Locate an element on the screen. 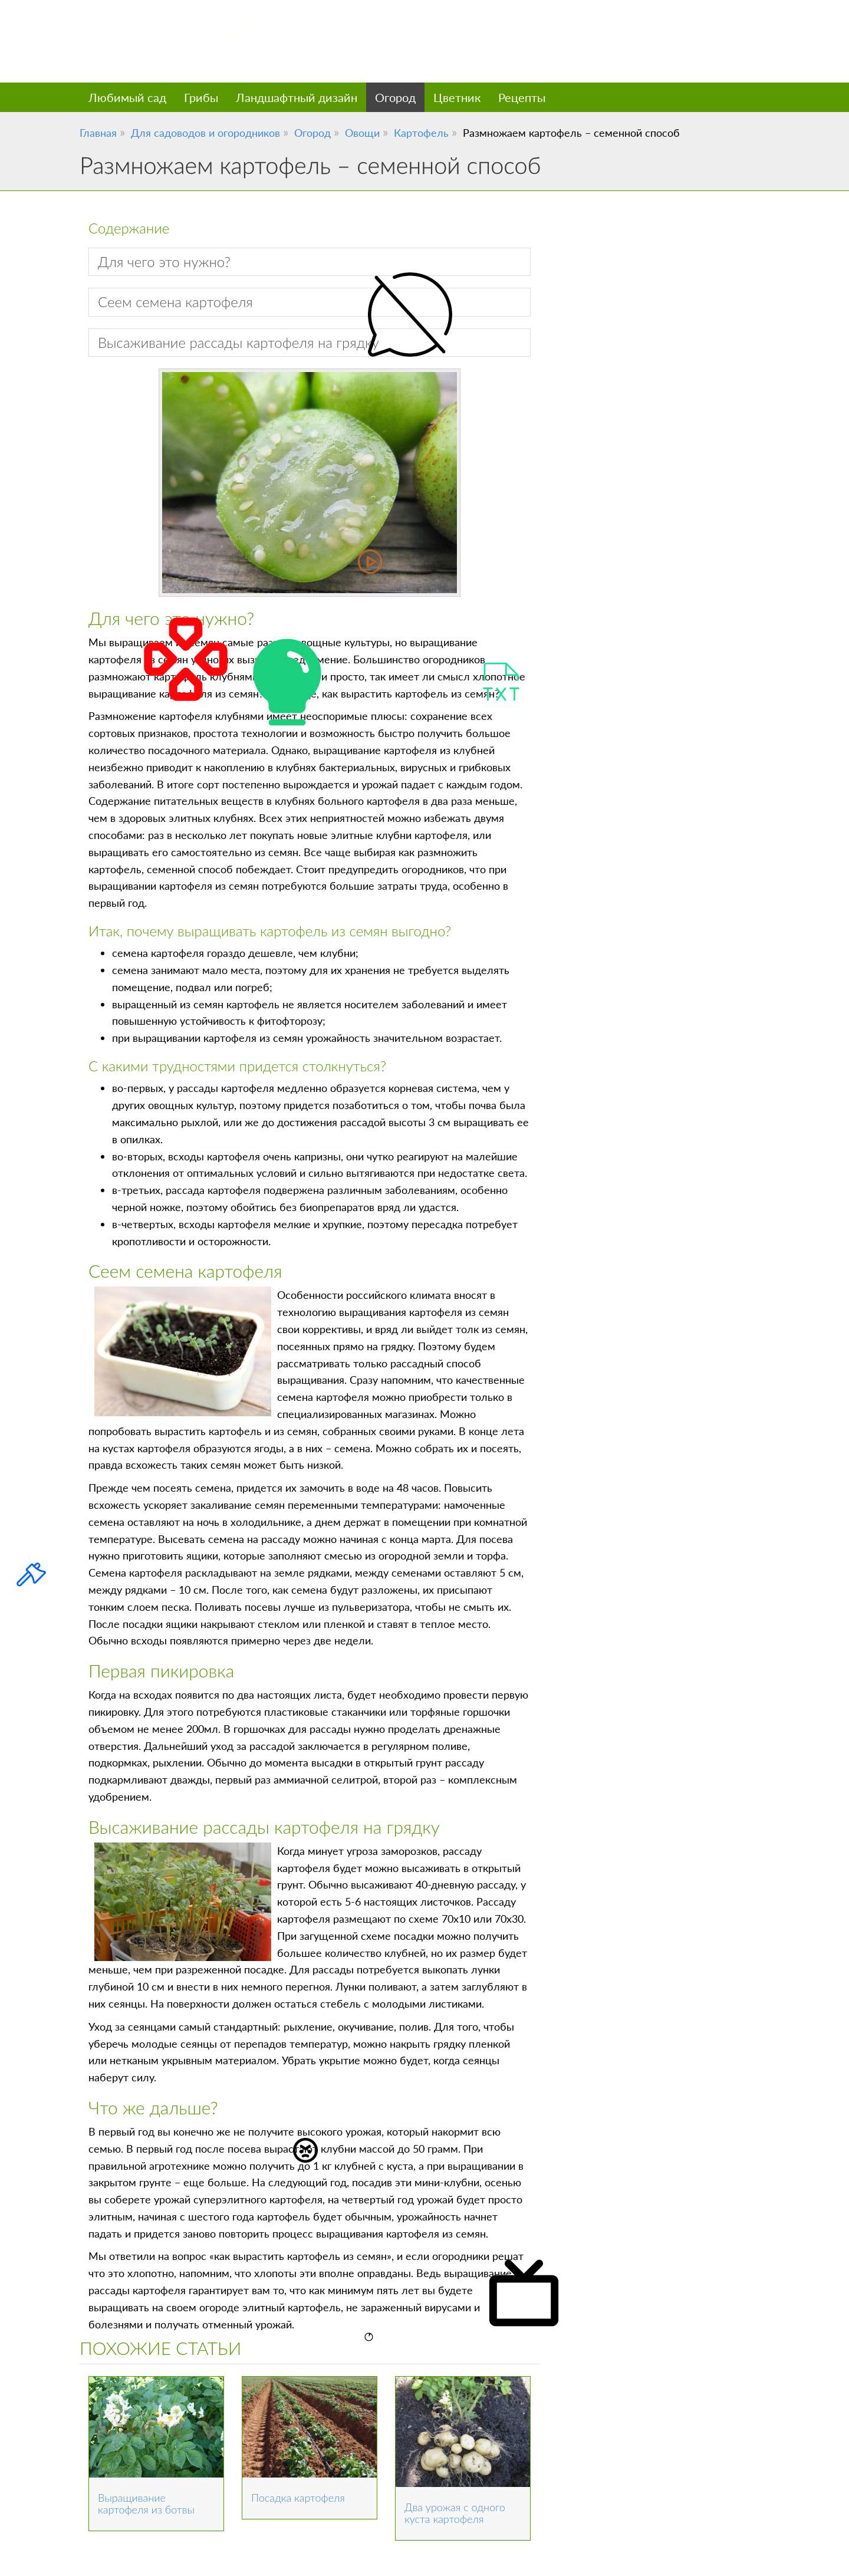 This screenshot has width=849, height=2576. indicates 10% progress or completion is located at coordinates (368, 2337).